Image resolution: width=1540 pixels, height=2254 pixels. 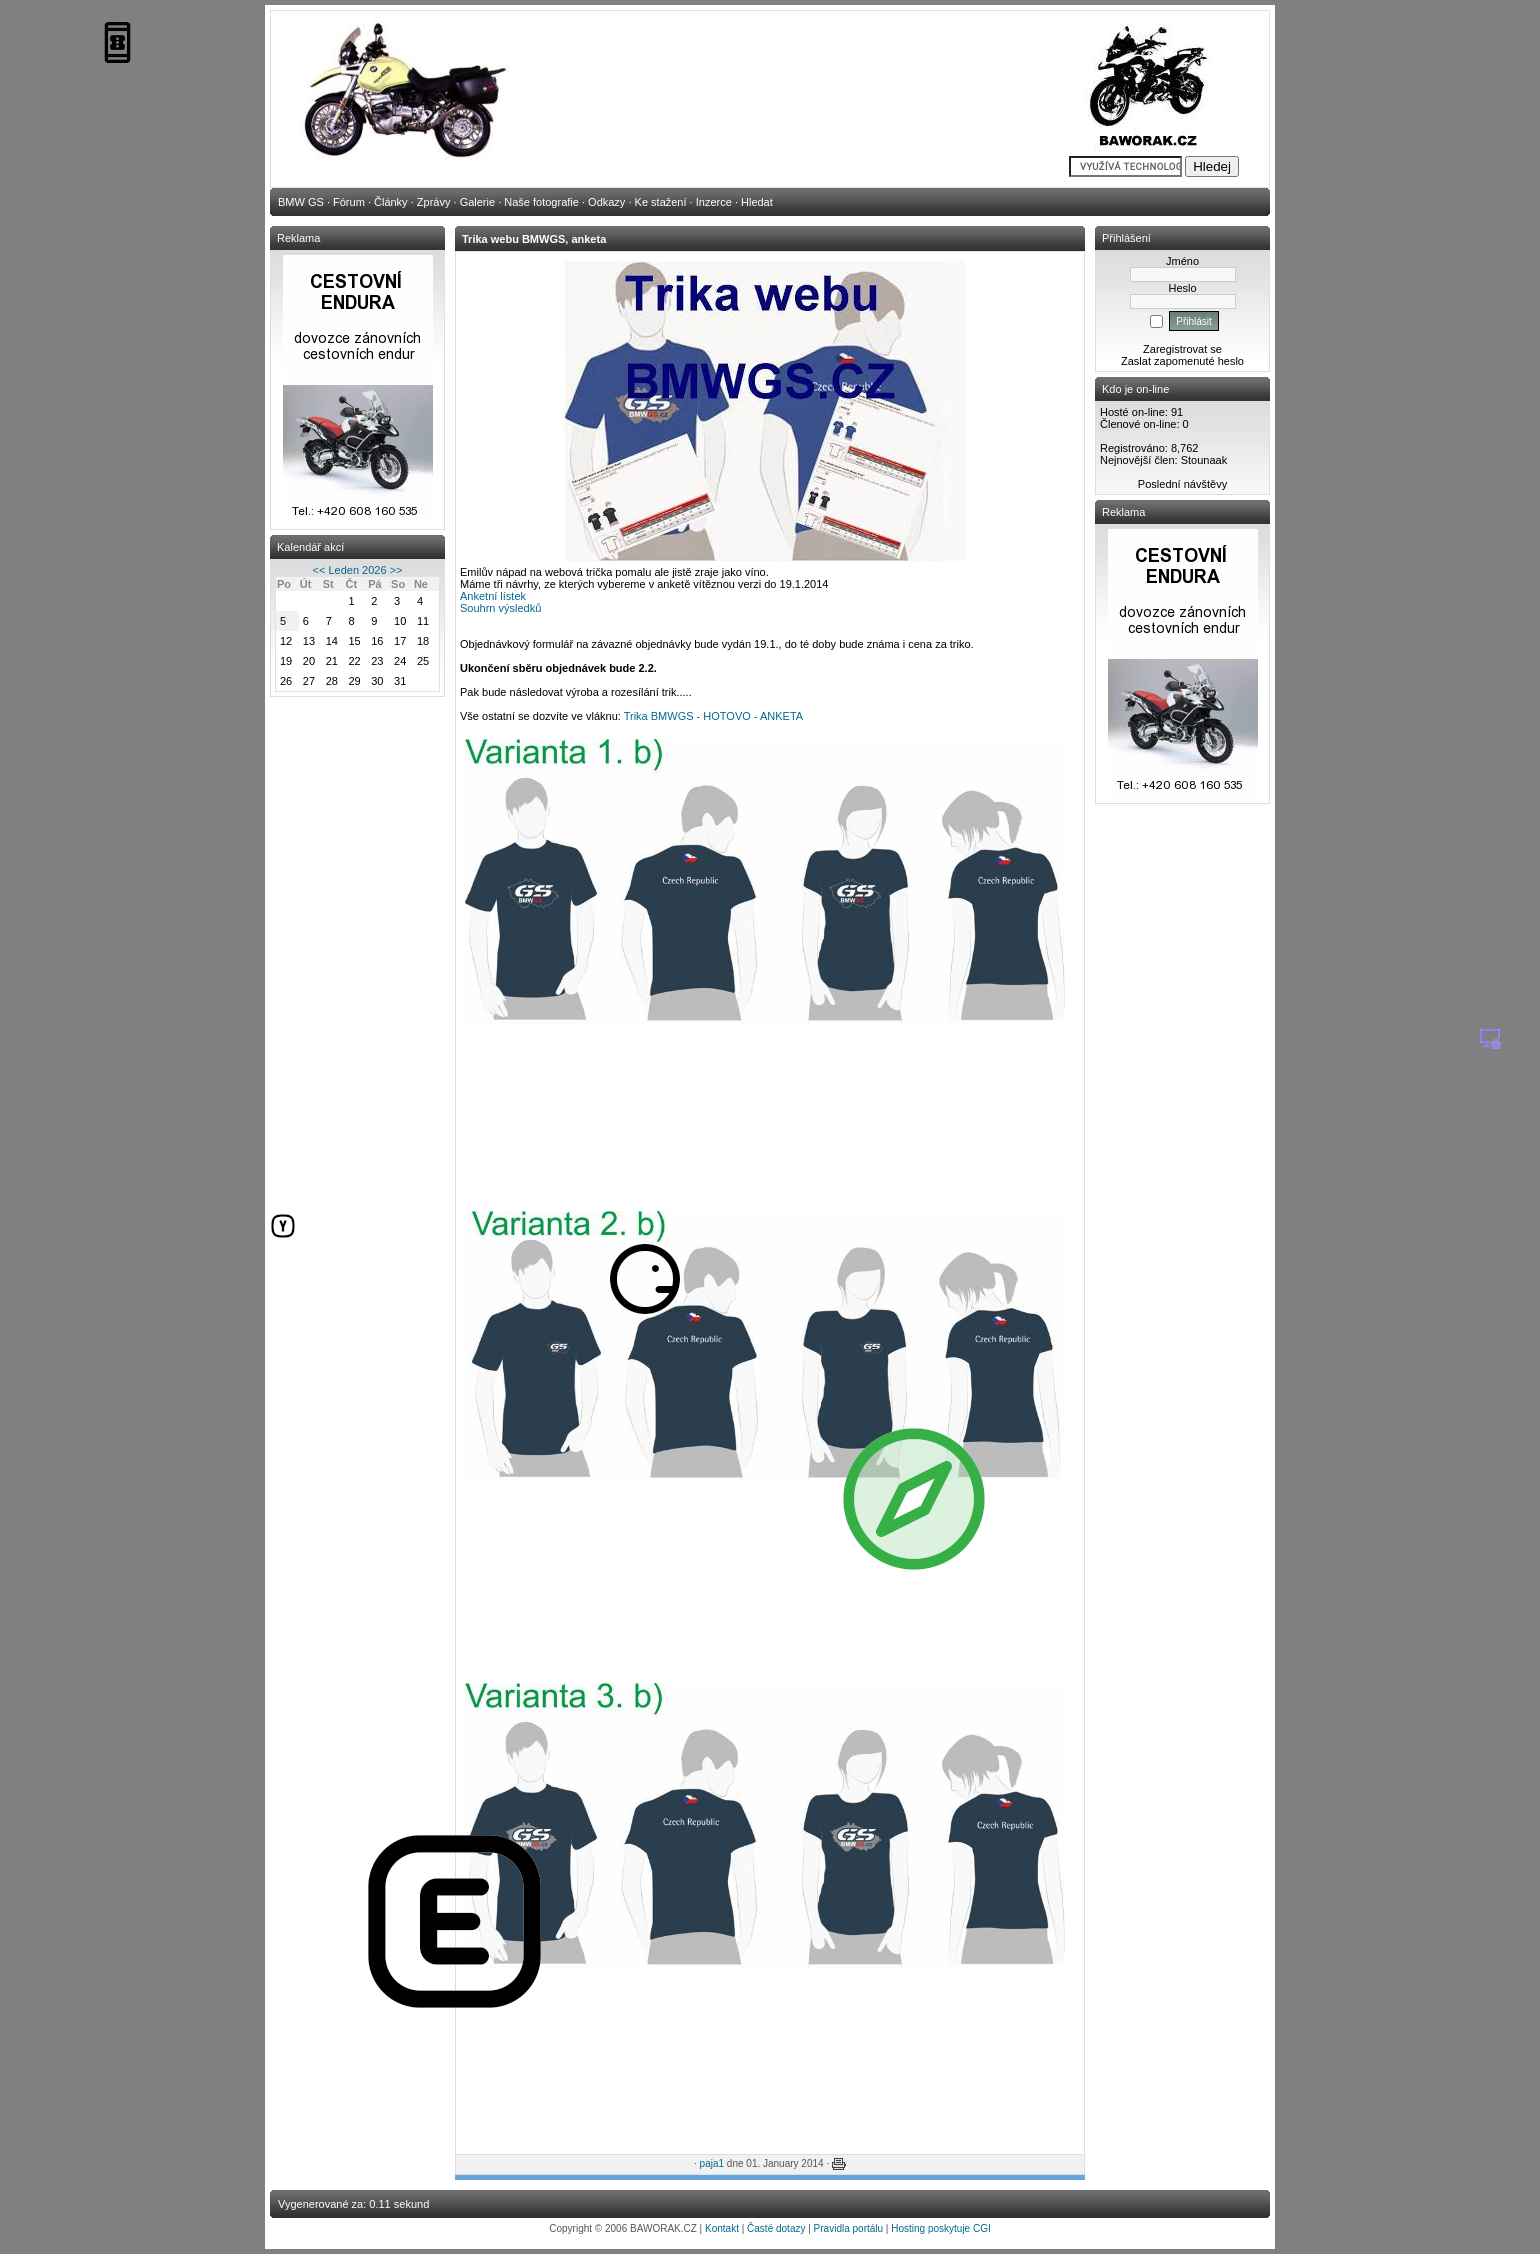 What do you see at coordinates (454, 1921) in the screenshot?
I see `visit etsy store or marketplace` at bounding box center [454, 1921].